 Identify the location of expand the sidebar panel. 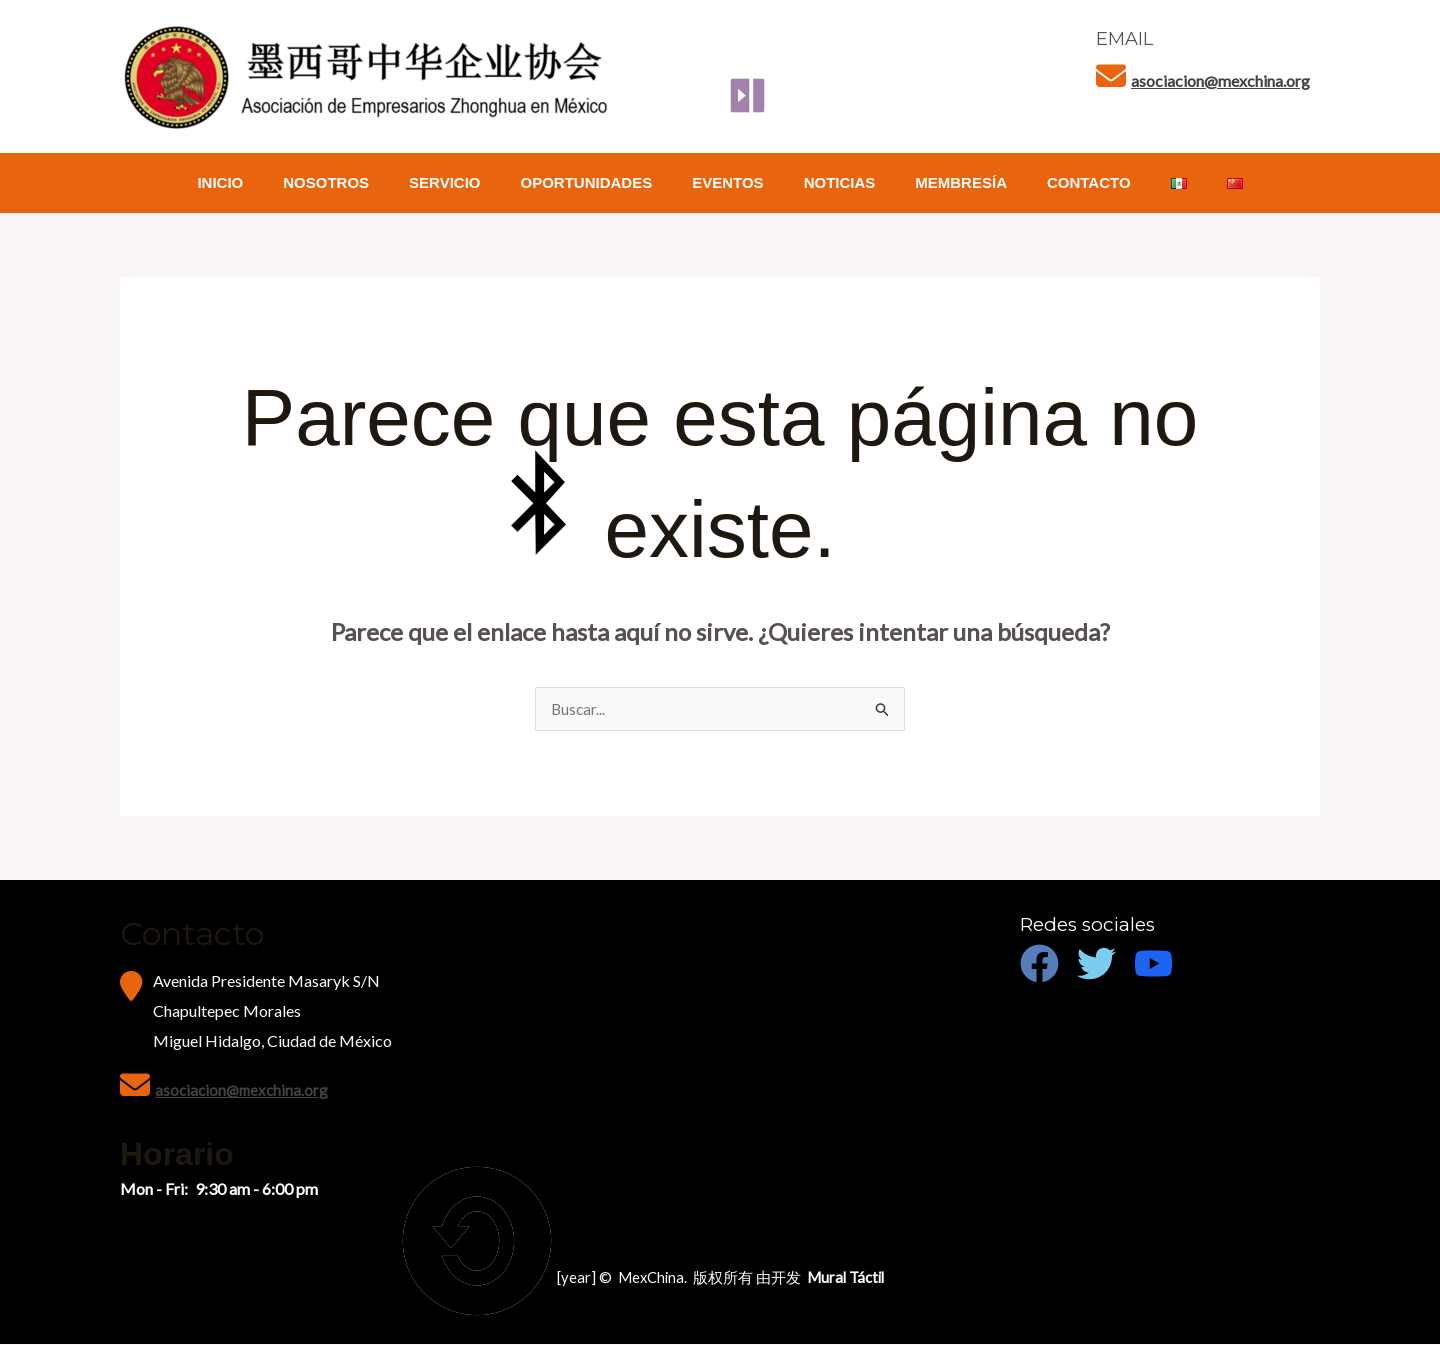
(747, 95).